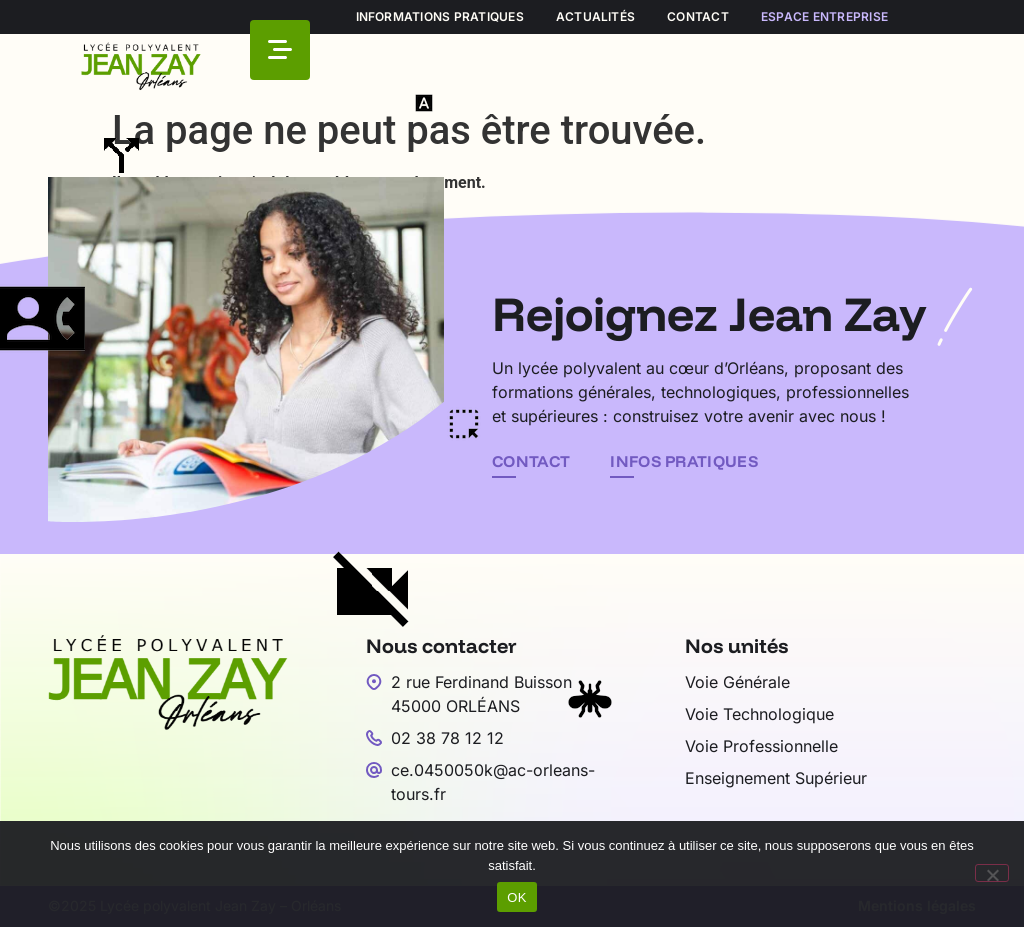 The height and width of the screenshot is (927, 1024). I want to click on download or install a new font, so click(424, 103).